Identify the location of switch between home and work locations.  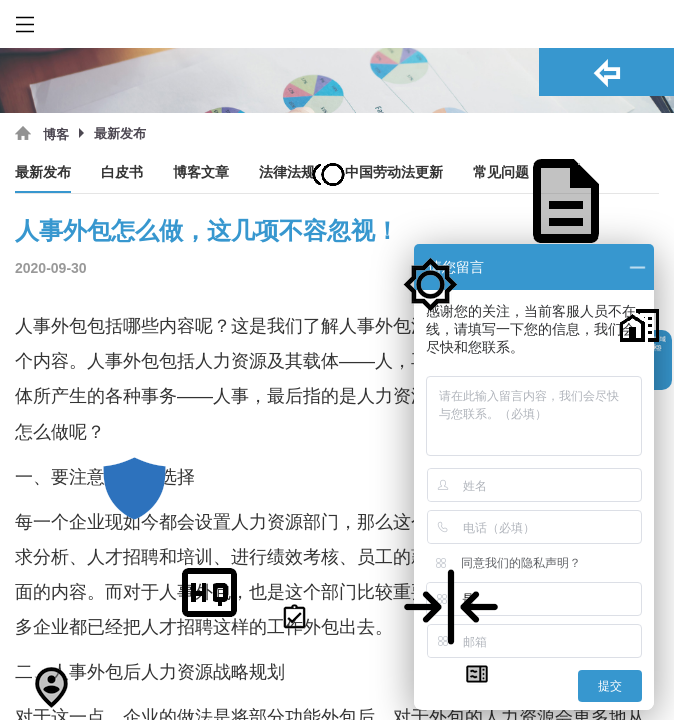
(639, 325).